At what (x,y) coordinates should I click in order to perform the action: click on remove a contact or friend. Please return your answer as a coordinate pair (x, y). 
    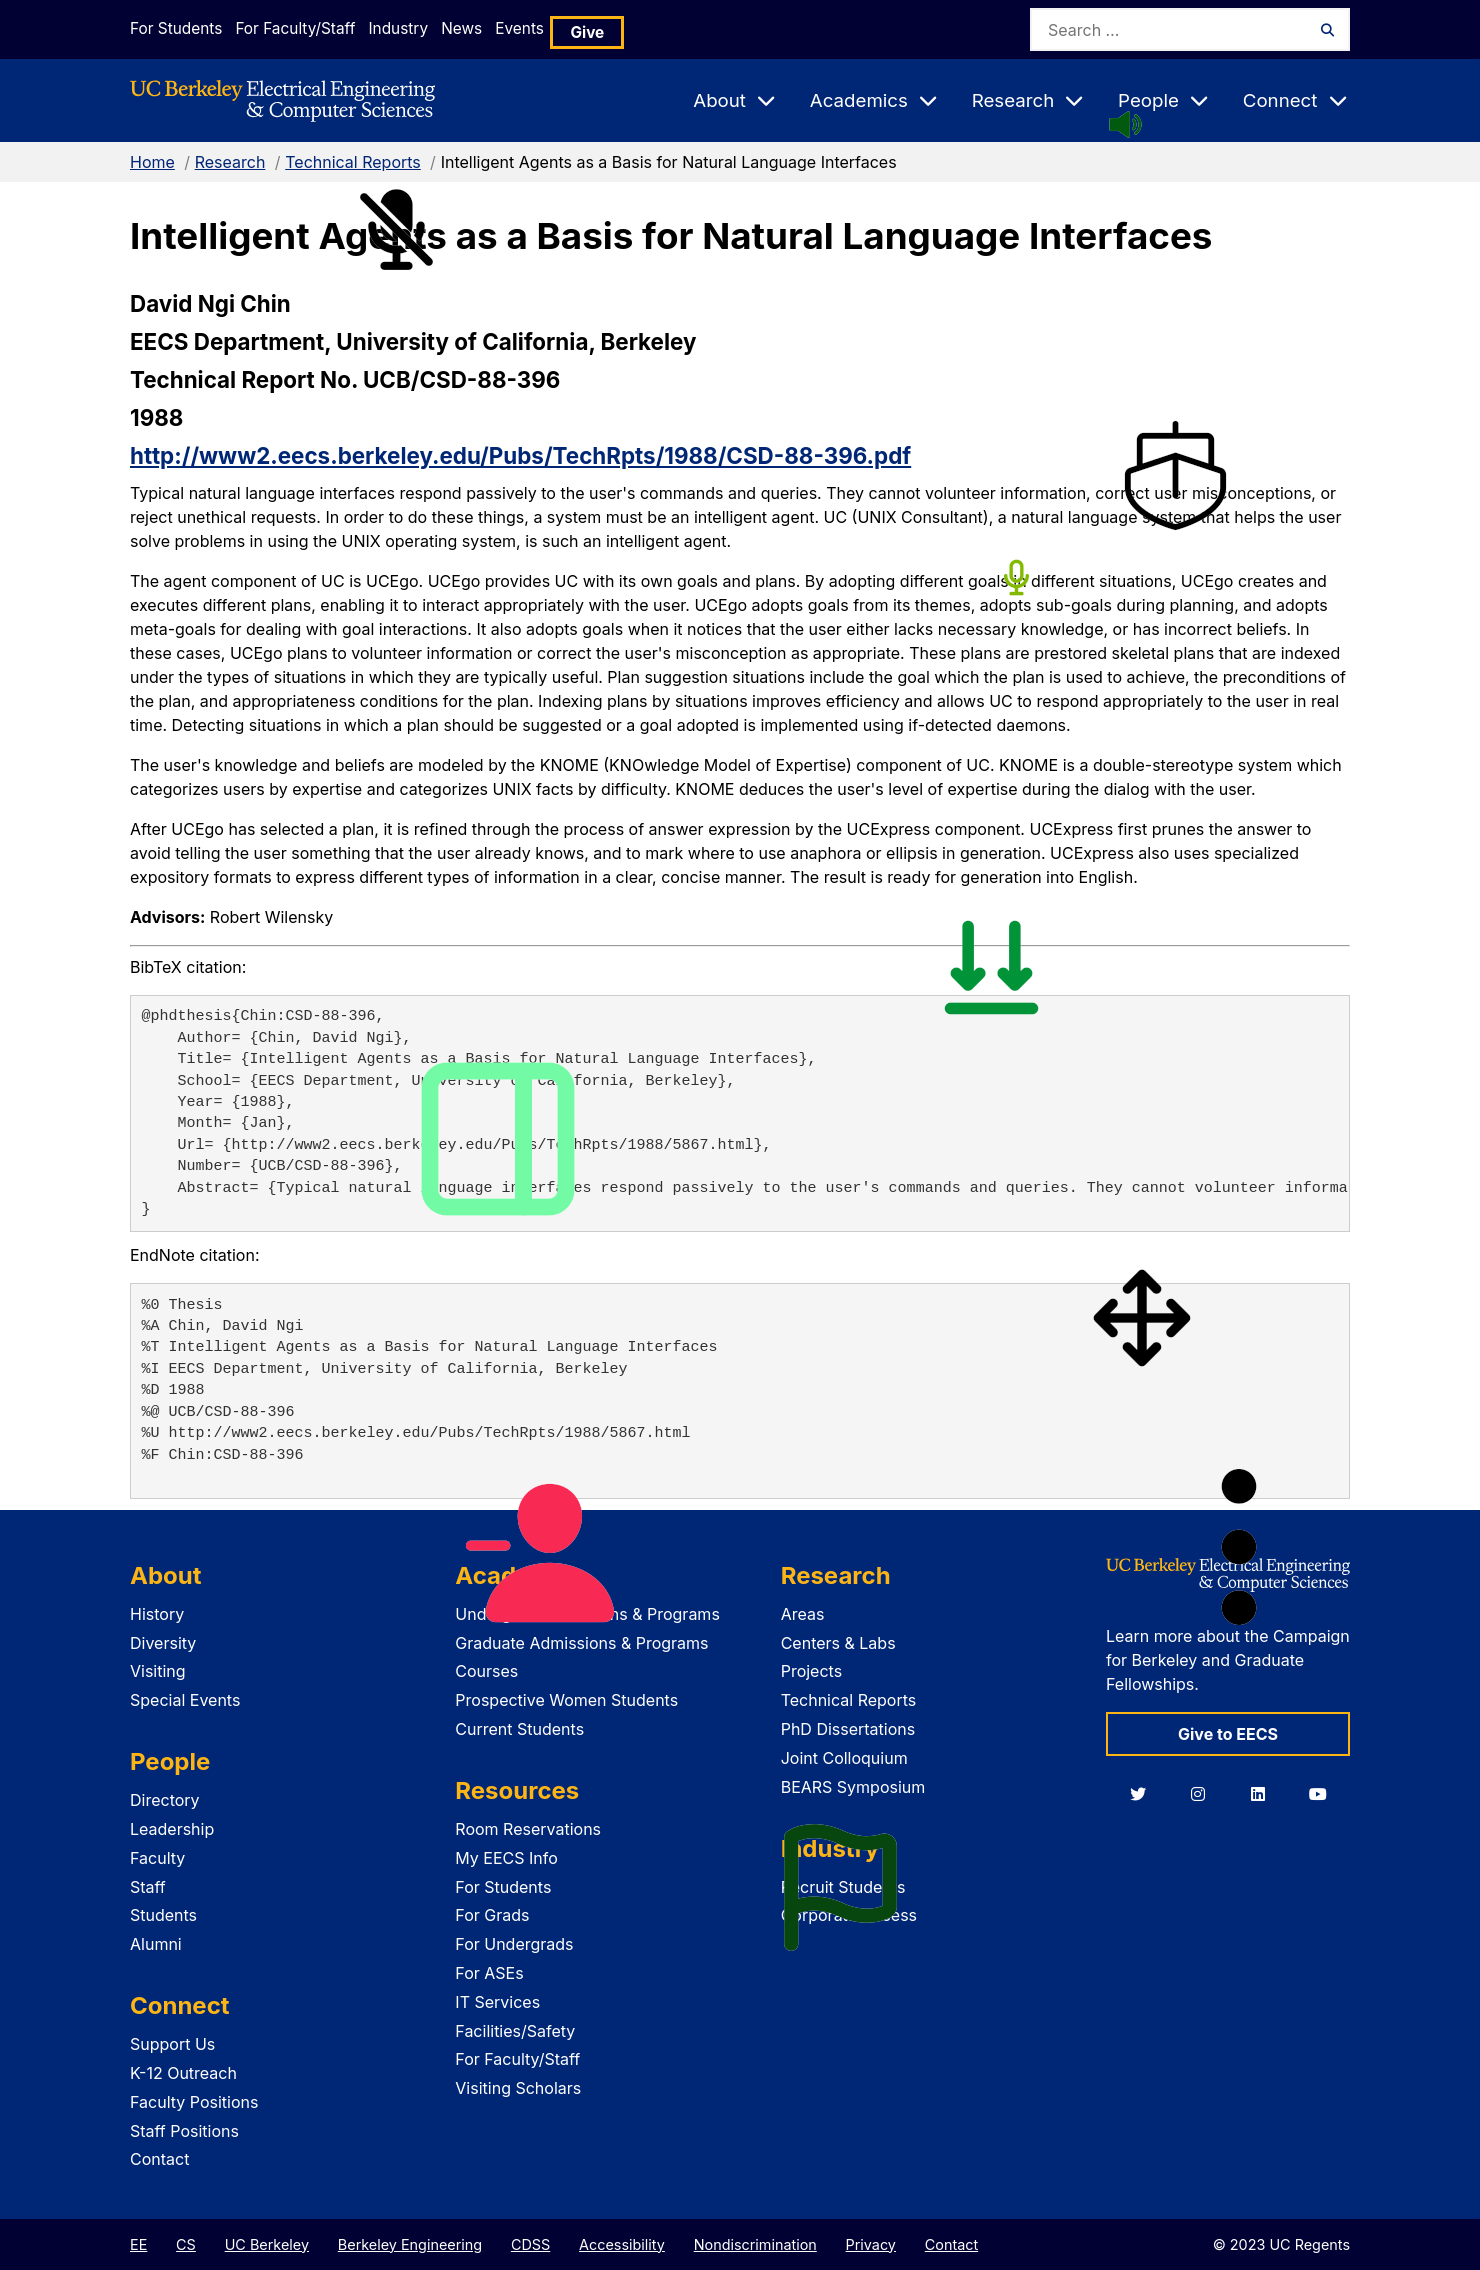
    Looking at the image, I should click on (540, 1553).